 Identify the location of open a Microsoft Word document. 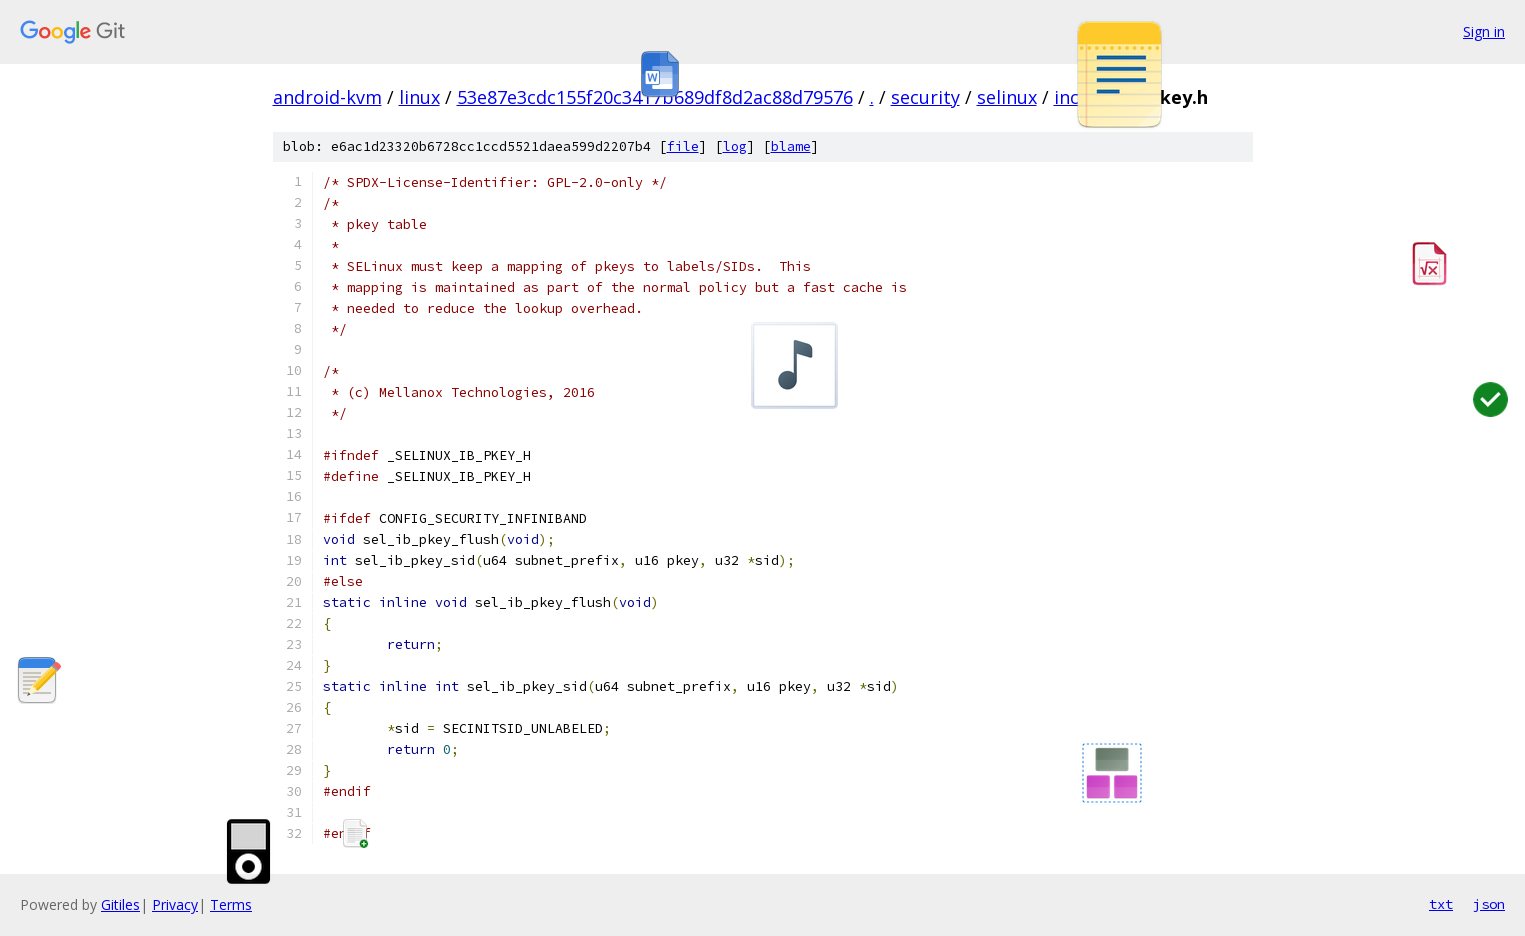
(660, 74).